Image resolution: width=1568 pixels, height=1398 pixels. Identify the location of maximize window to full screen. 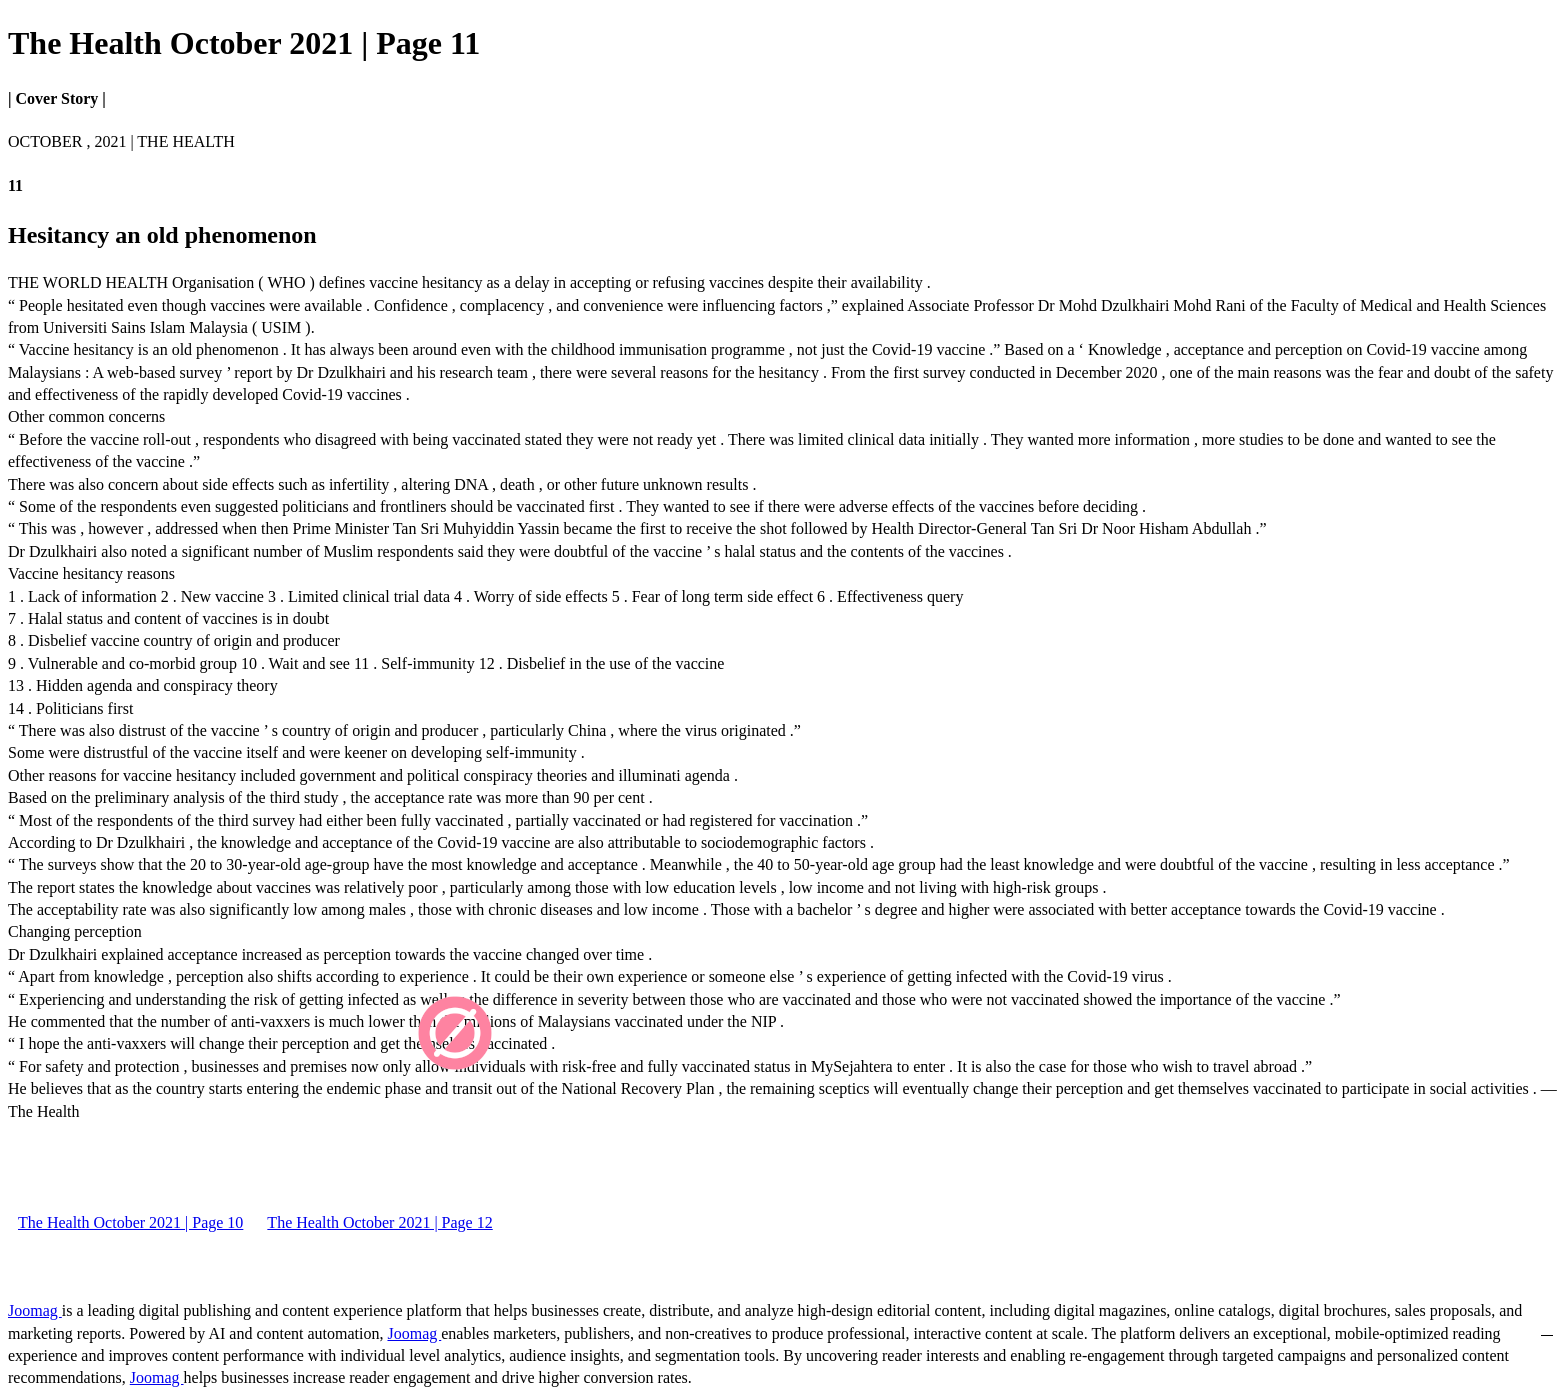
(1547, 1341).